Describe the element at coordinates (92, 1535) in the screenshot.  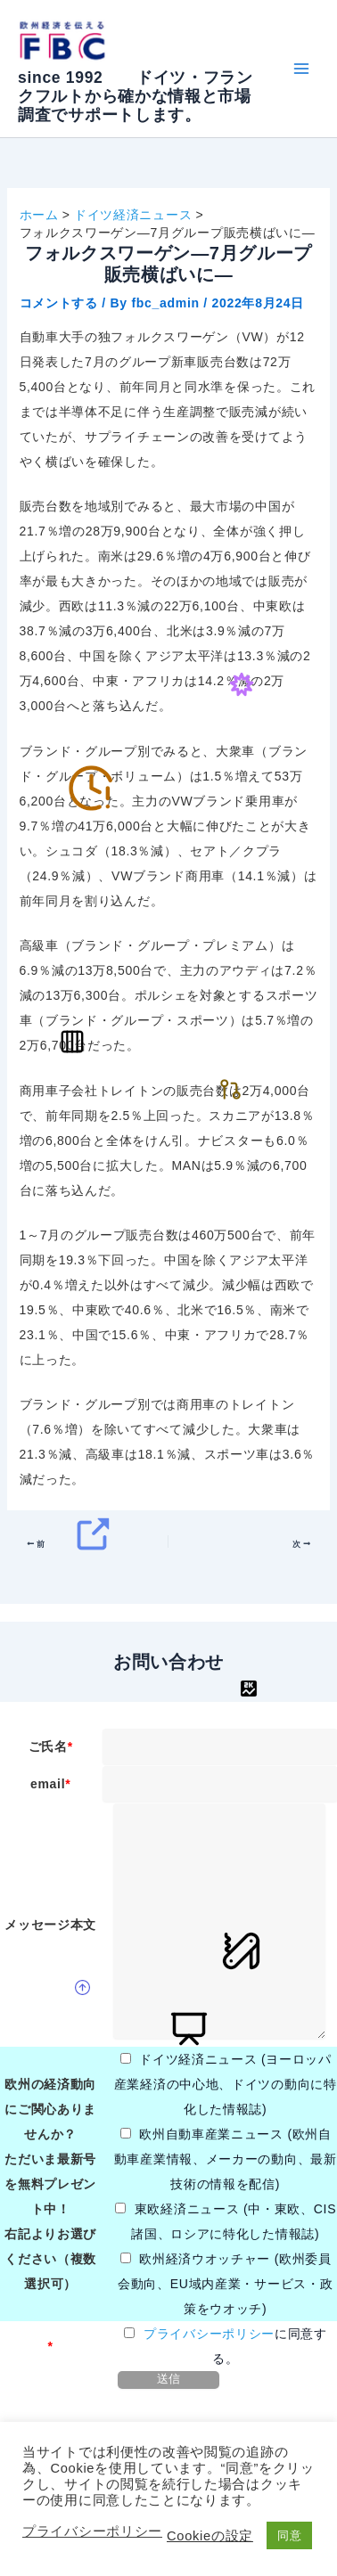
I see `open link in a new tab or window` at that location.